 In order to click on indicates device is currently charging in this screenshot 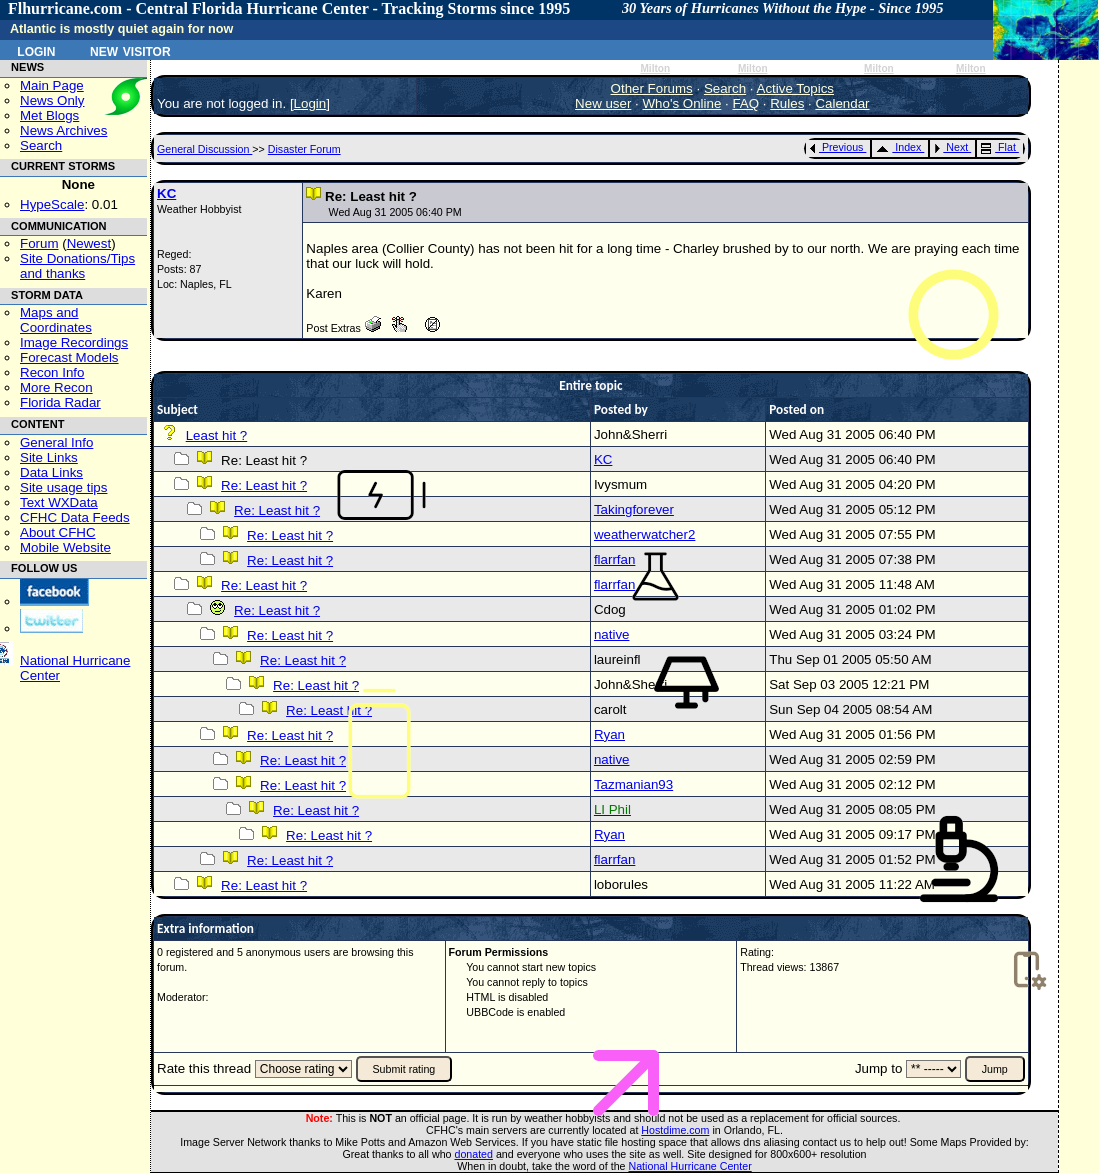, I will do `click(380, 495)`.